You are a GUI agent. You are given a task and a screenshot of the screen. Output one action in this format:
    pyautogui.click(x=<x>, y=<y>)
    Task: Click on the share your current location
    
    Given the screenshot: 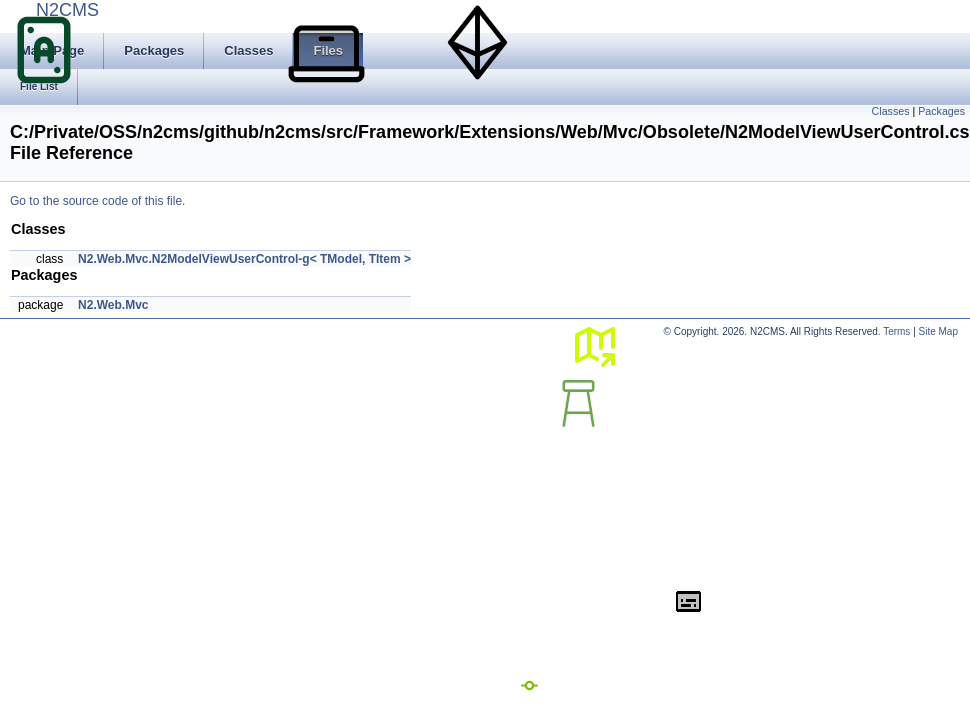 What is the action you would take?
    pyautogui.click(x=595, y=345)
    